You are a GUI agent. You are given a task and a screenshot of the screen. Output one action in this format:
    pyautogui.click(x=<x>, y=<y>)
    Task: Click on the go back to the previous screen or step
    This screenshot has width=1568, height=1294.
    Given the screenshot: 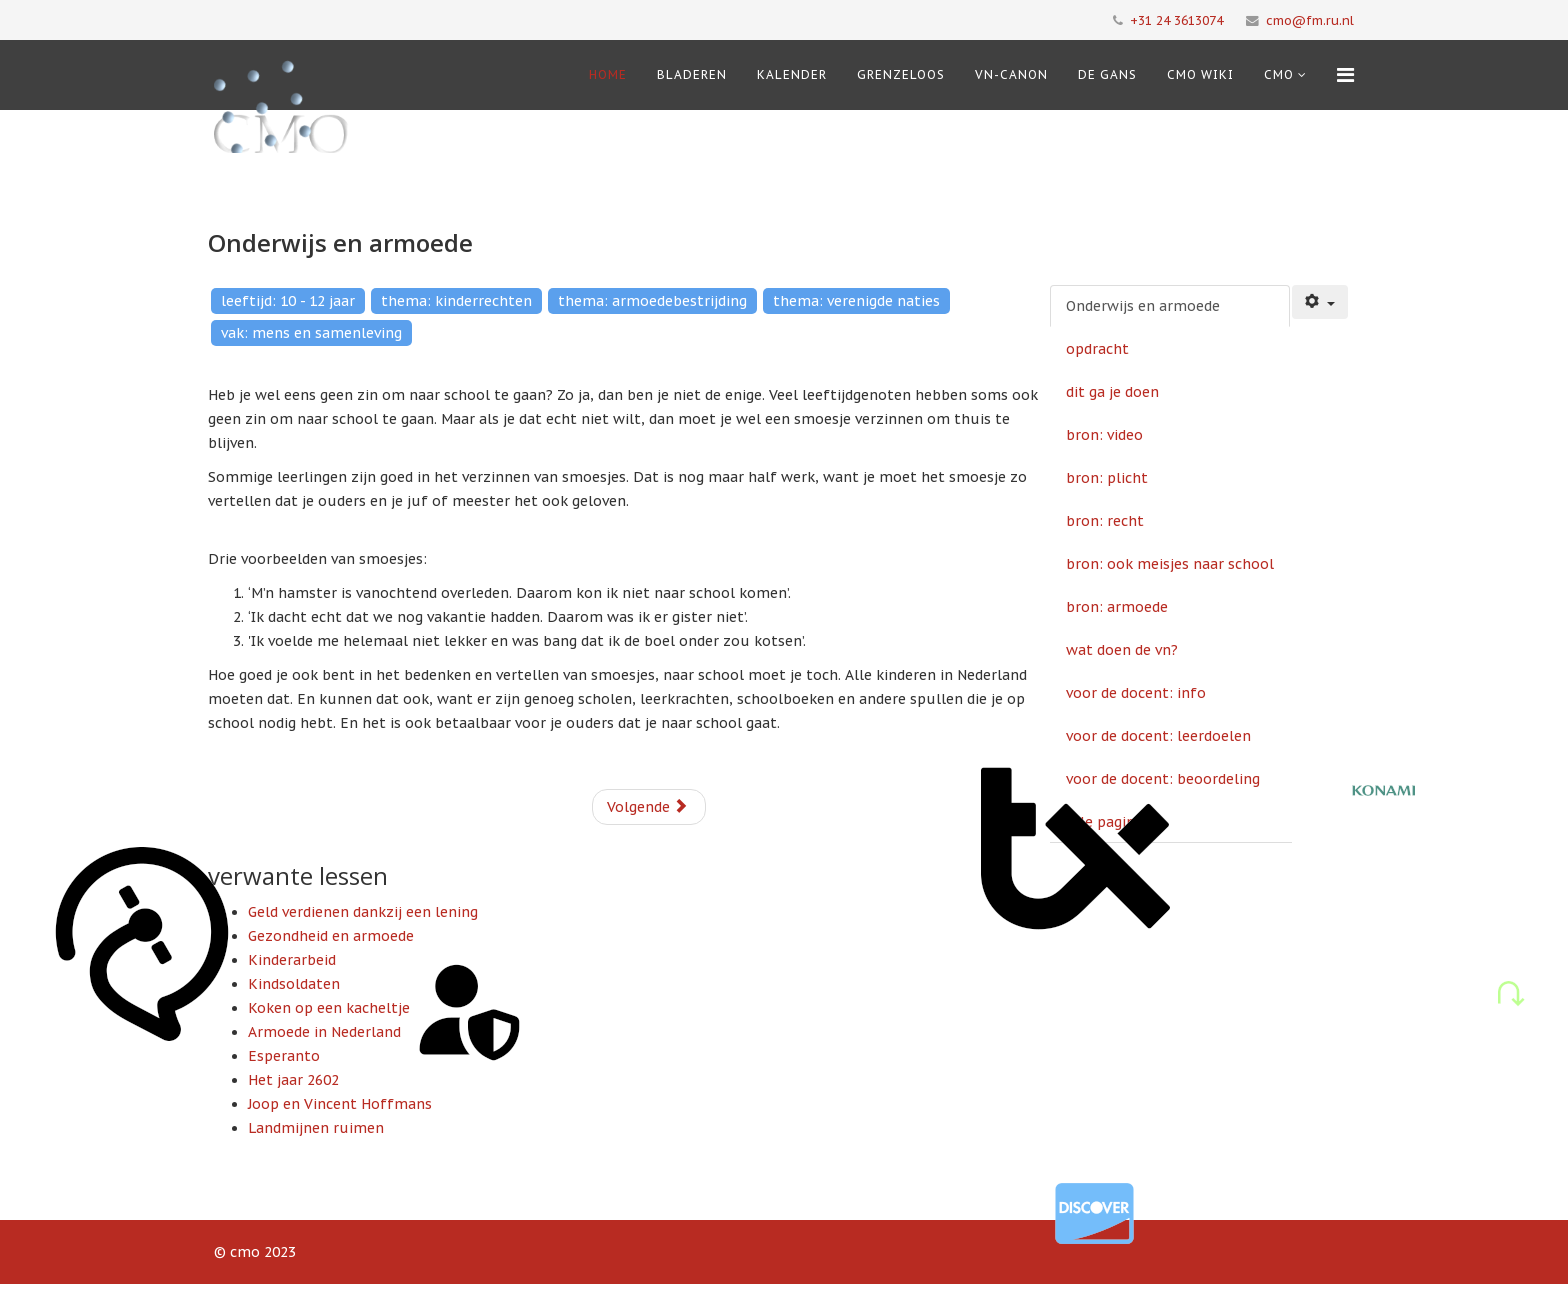 What is the action you would take?
    pyautogui.click(x=1510, y=993)
    